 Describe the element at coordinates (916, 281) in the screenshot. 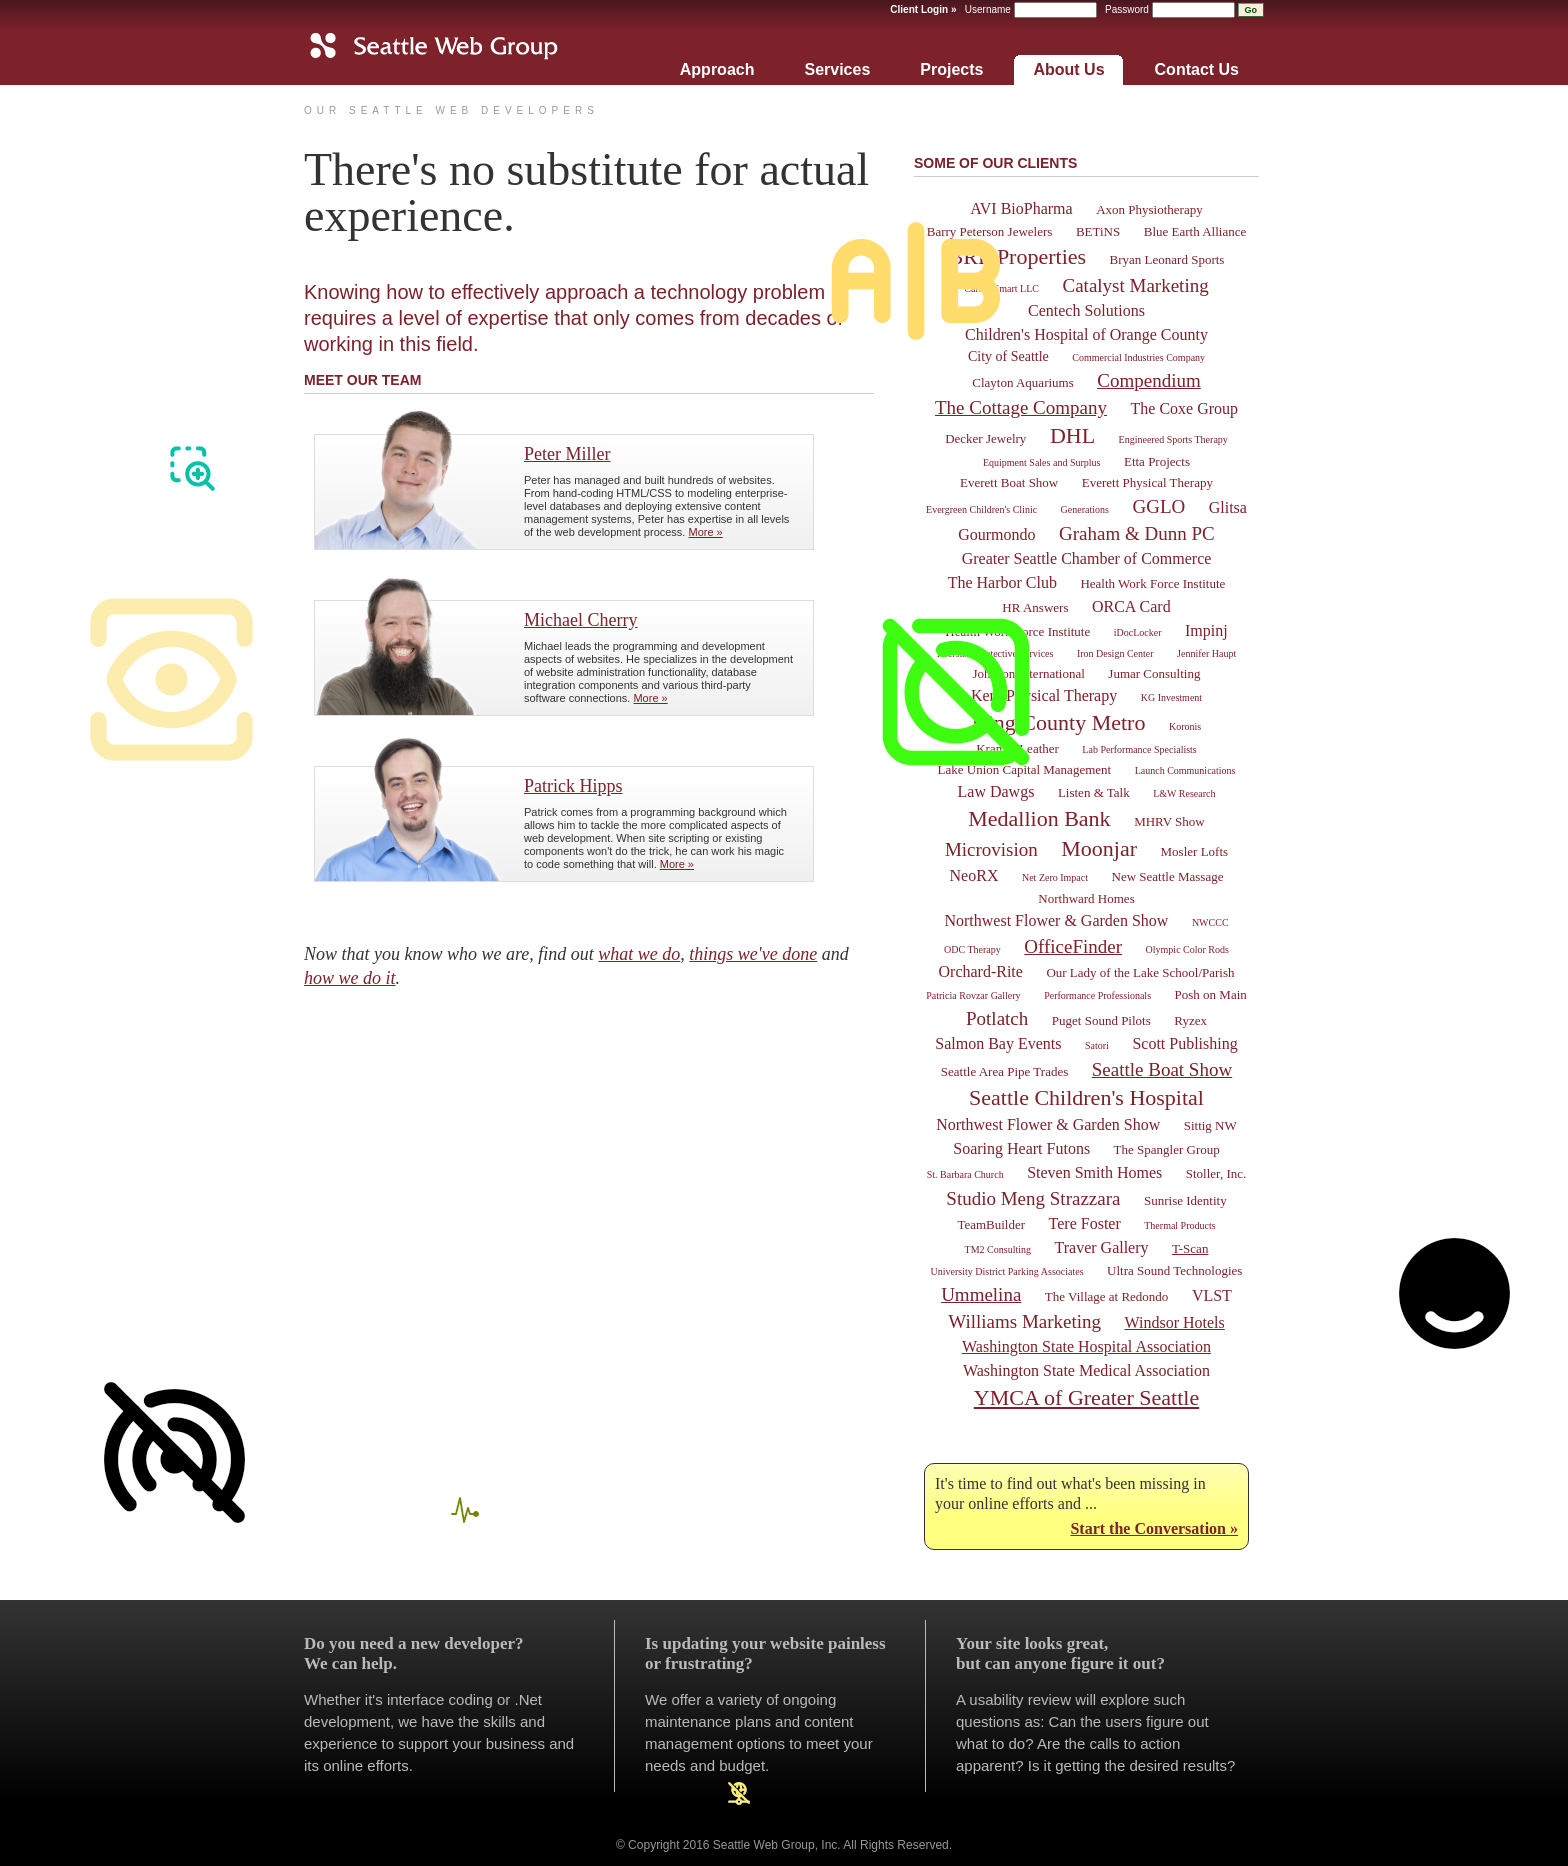

I see `toggle between A/B testing variants` at that location.